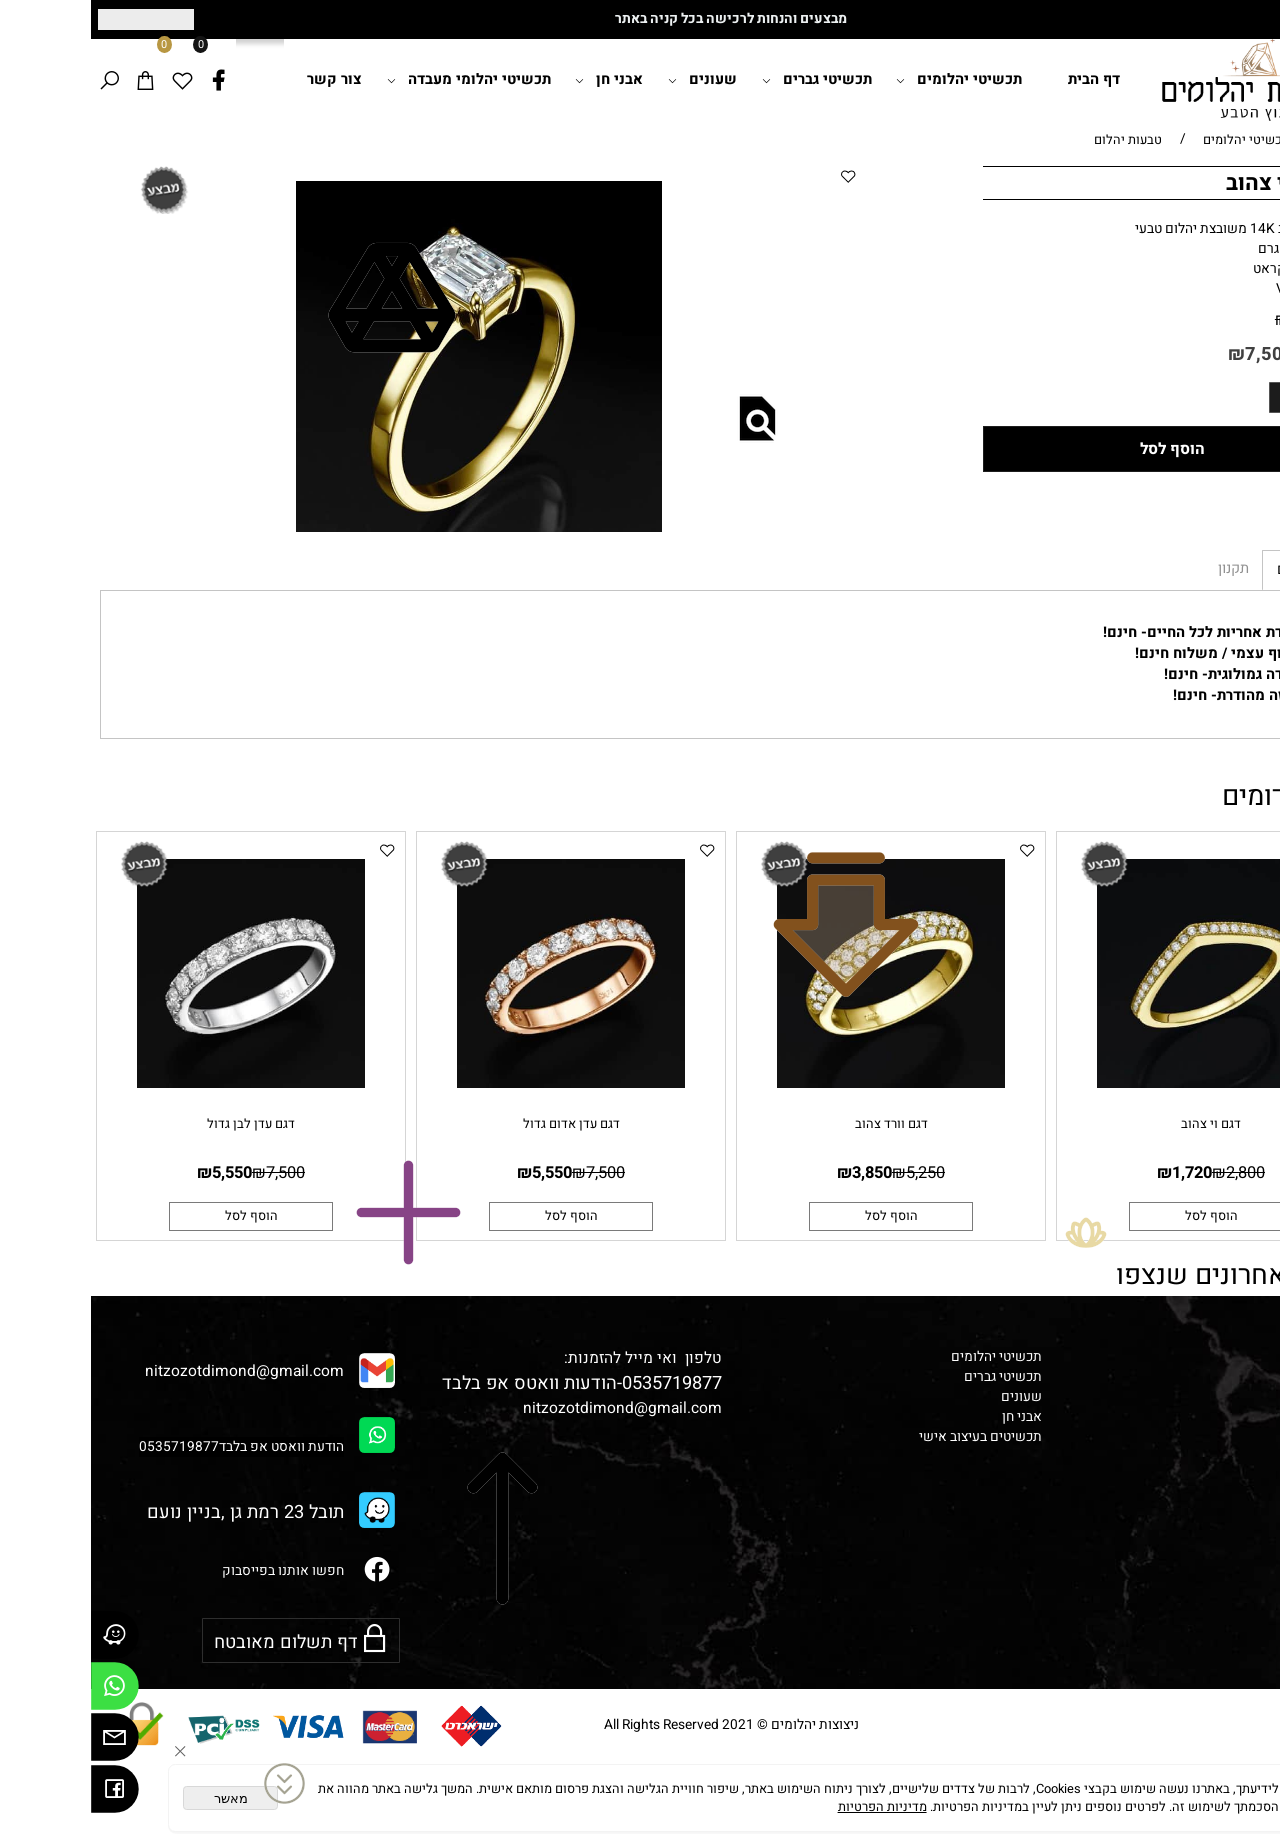 This screenshot has height=1839, width=1280. Describe the element at coordinates (1086, 1234) in the screenshot. I see `access meditation or mindfulness features` at that location.